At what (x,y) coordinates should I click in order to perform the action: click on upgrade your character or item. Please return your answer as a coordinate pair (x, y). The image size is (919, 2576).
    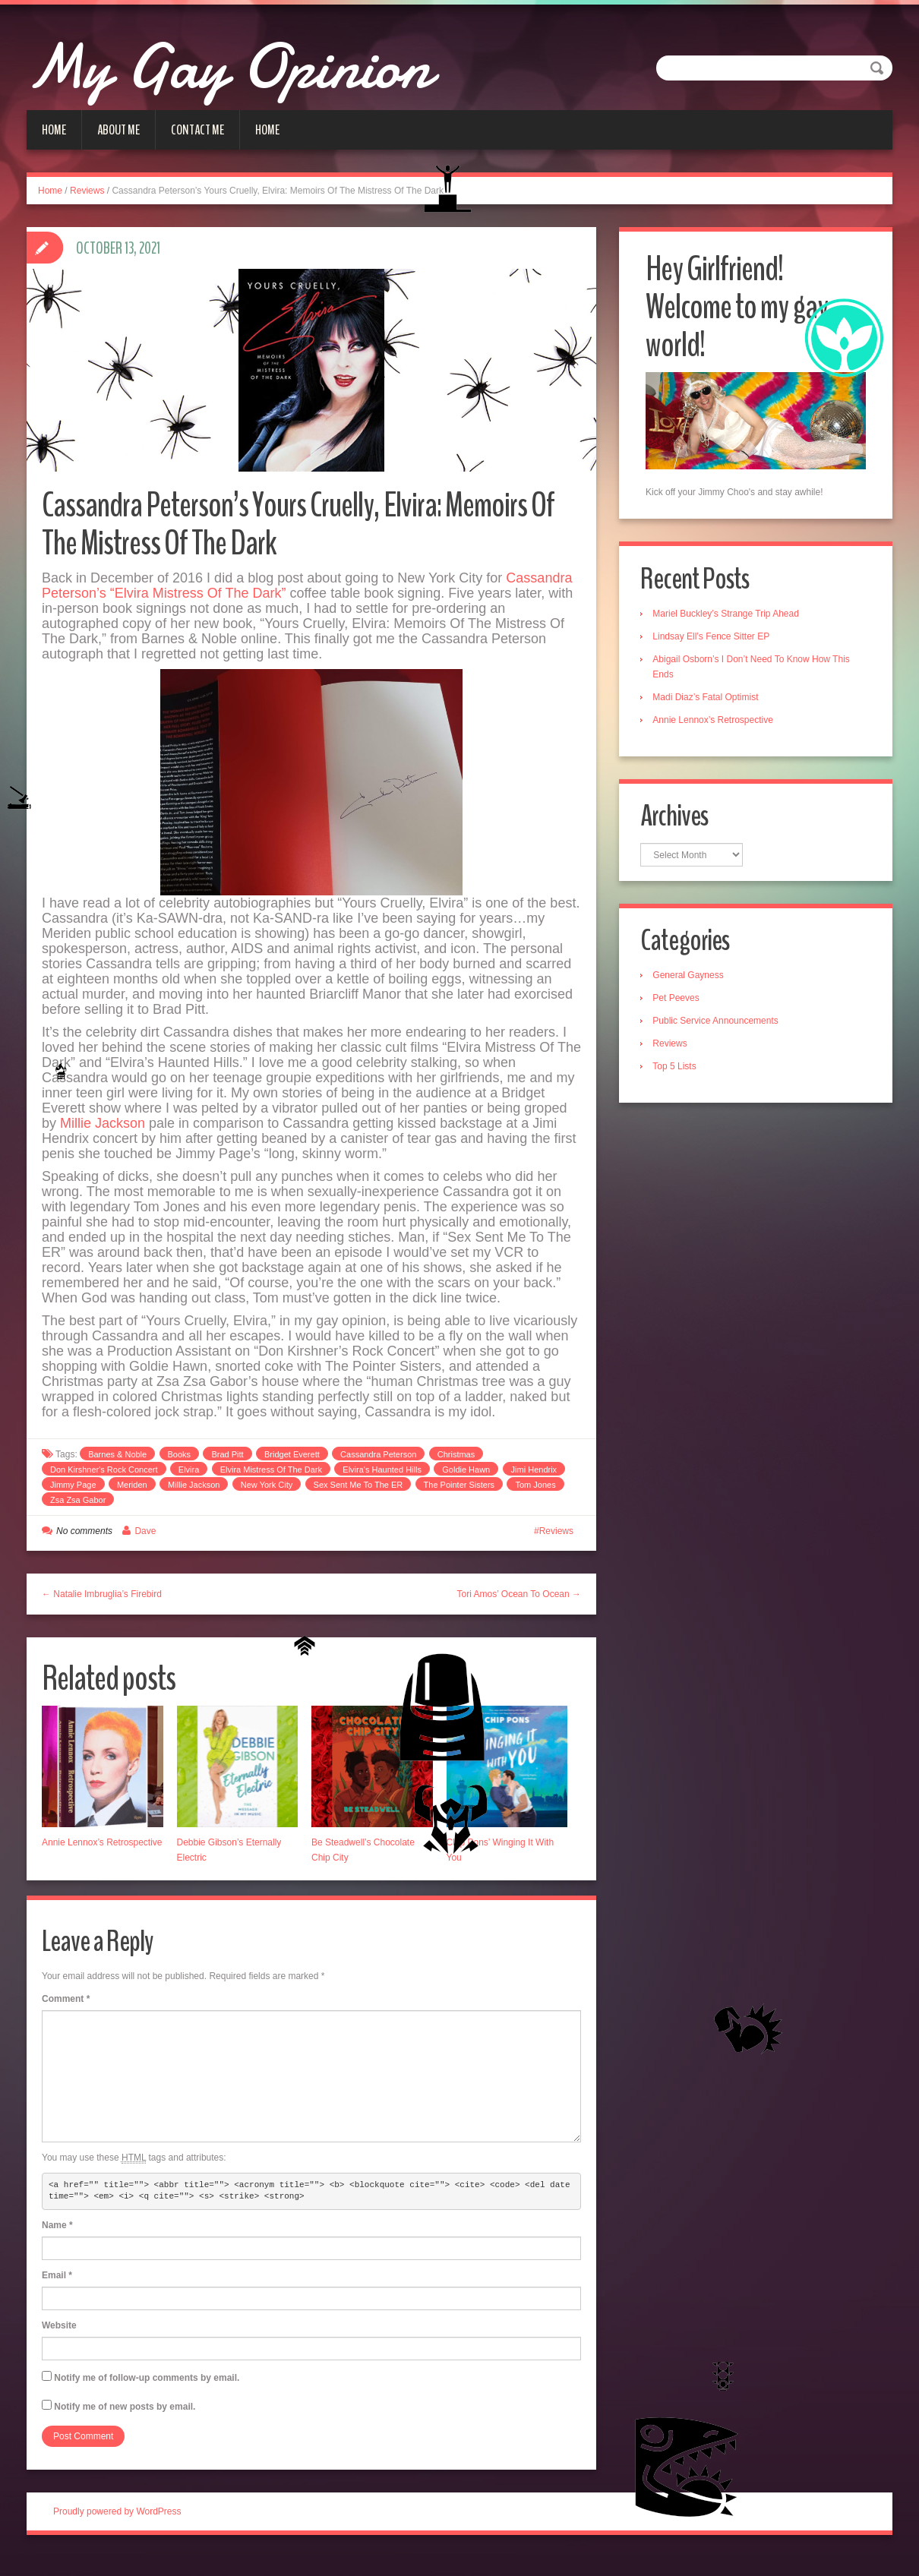
    Looking at the image, I should click on (305, 1646).